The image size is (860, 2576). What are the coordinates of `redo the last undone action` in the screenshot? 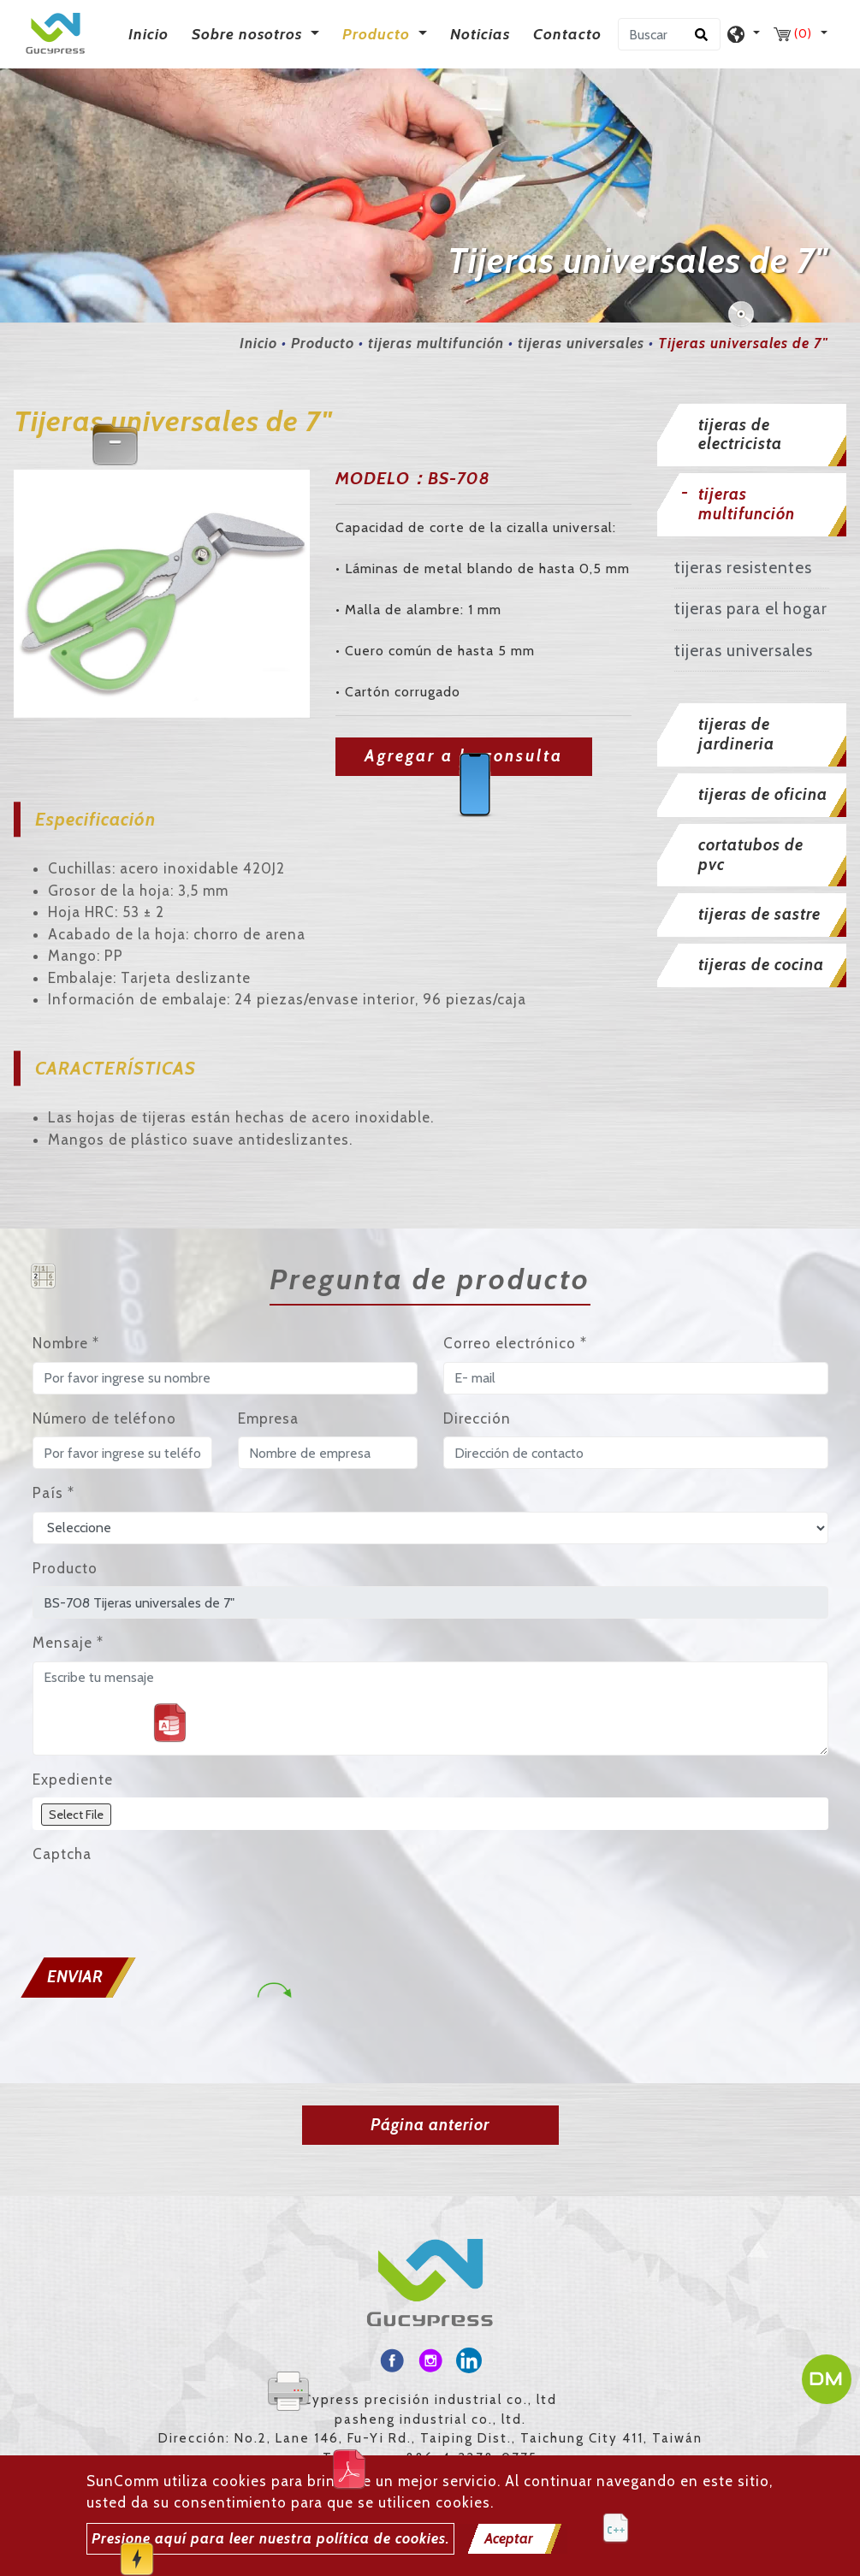 It's located at (275, 1990).